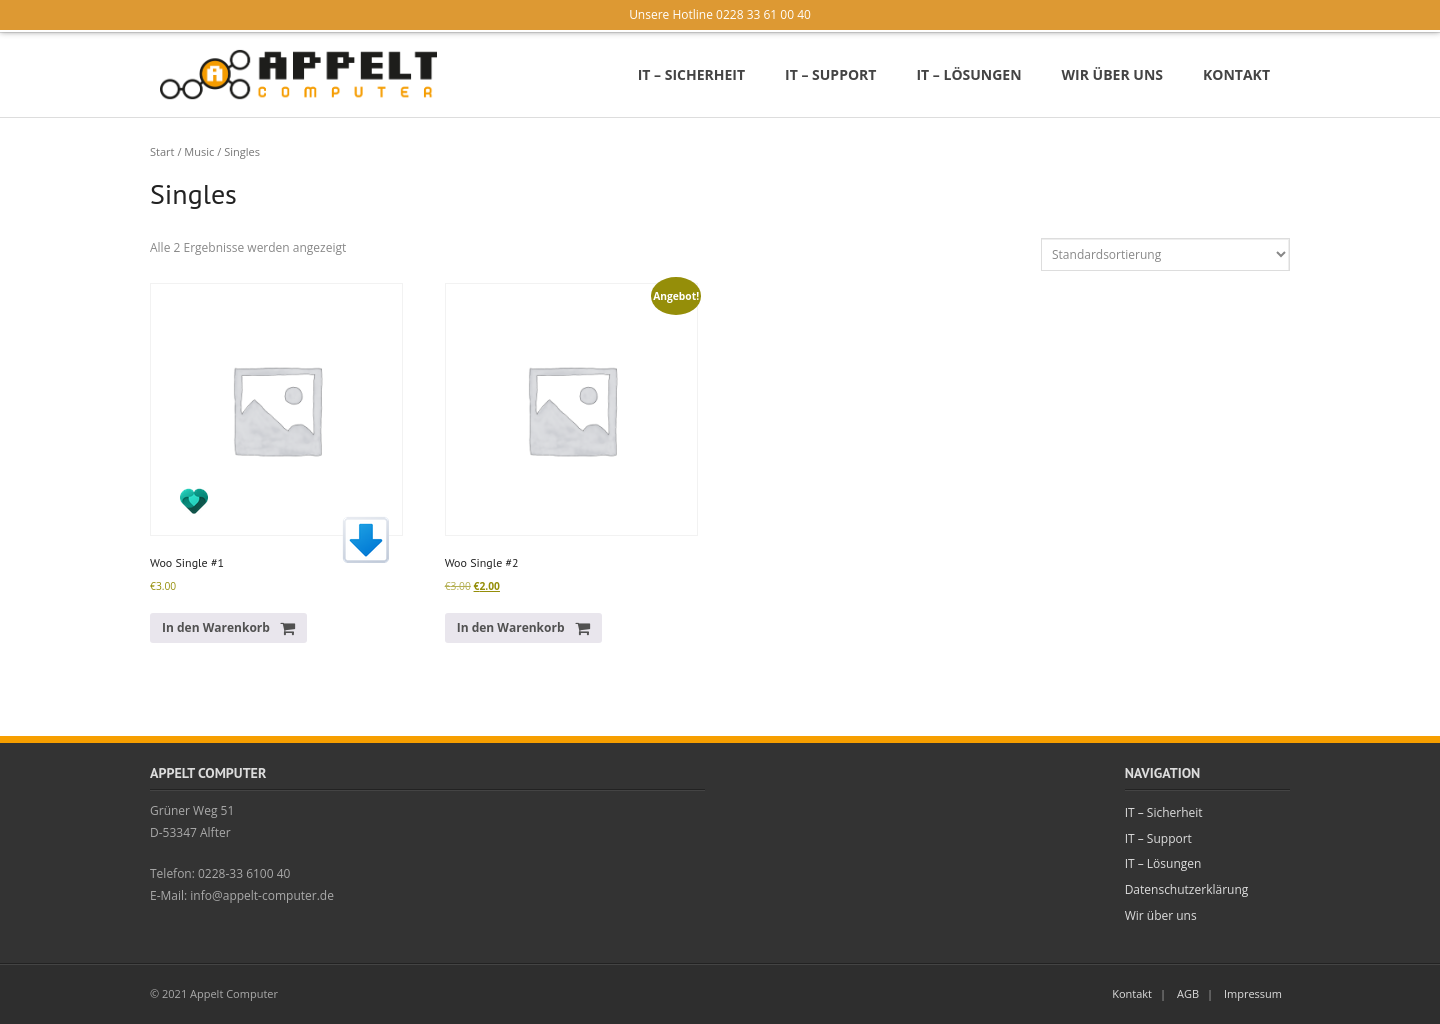 The height and width of the screenshot is (1024, 1440). Describe the element at coordinates (330, 504) in the screenshot. I see `download in progress indicator` at that location.